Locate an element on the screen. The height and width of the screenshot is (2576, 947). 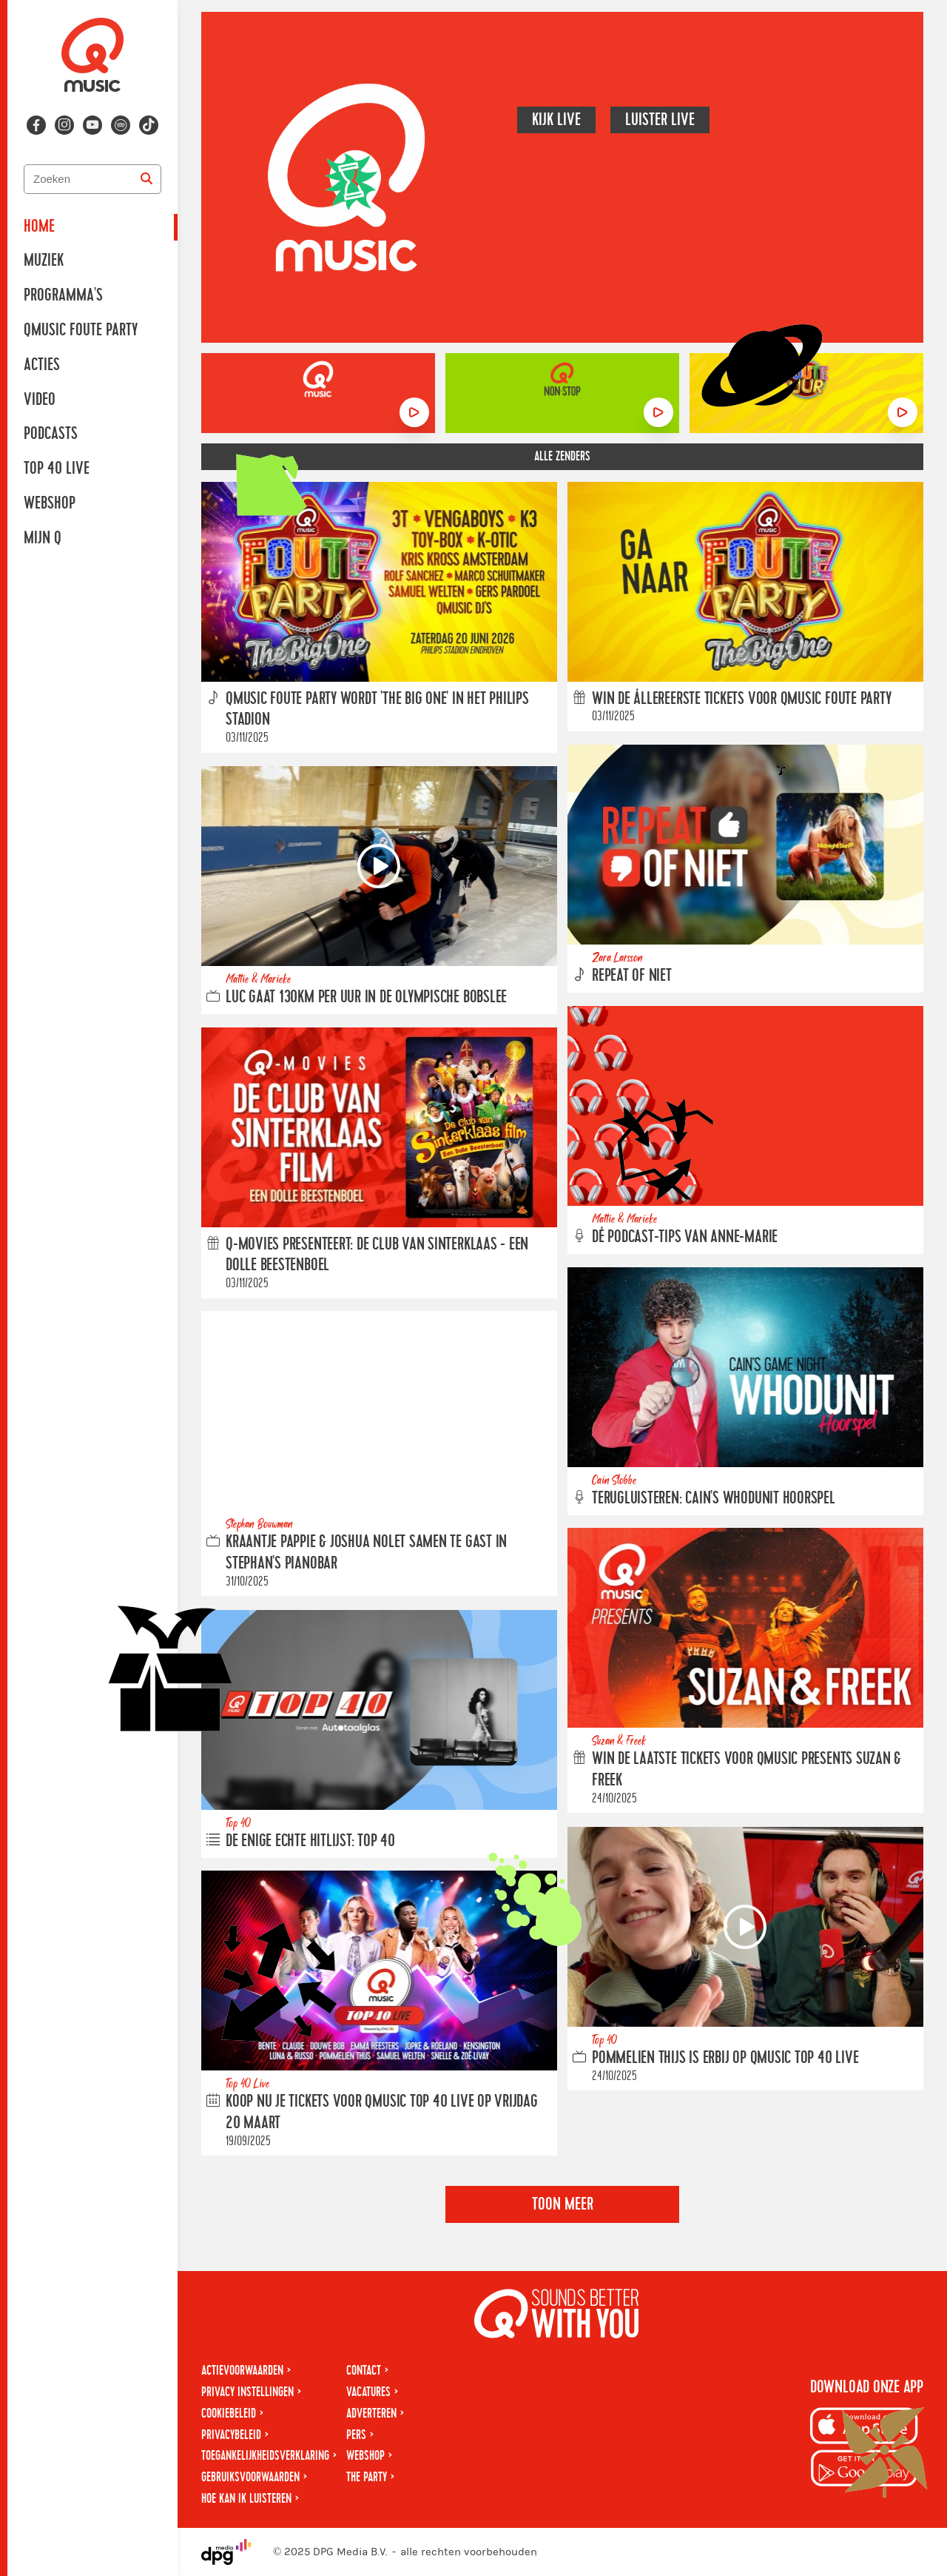
indicates territory expansion or takeover in strategy games is located at coordinates (661, 1148).